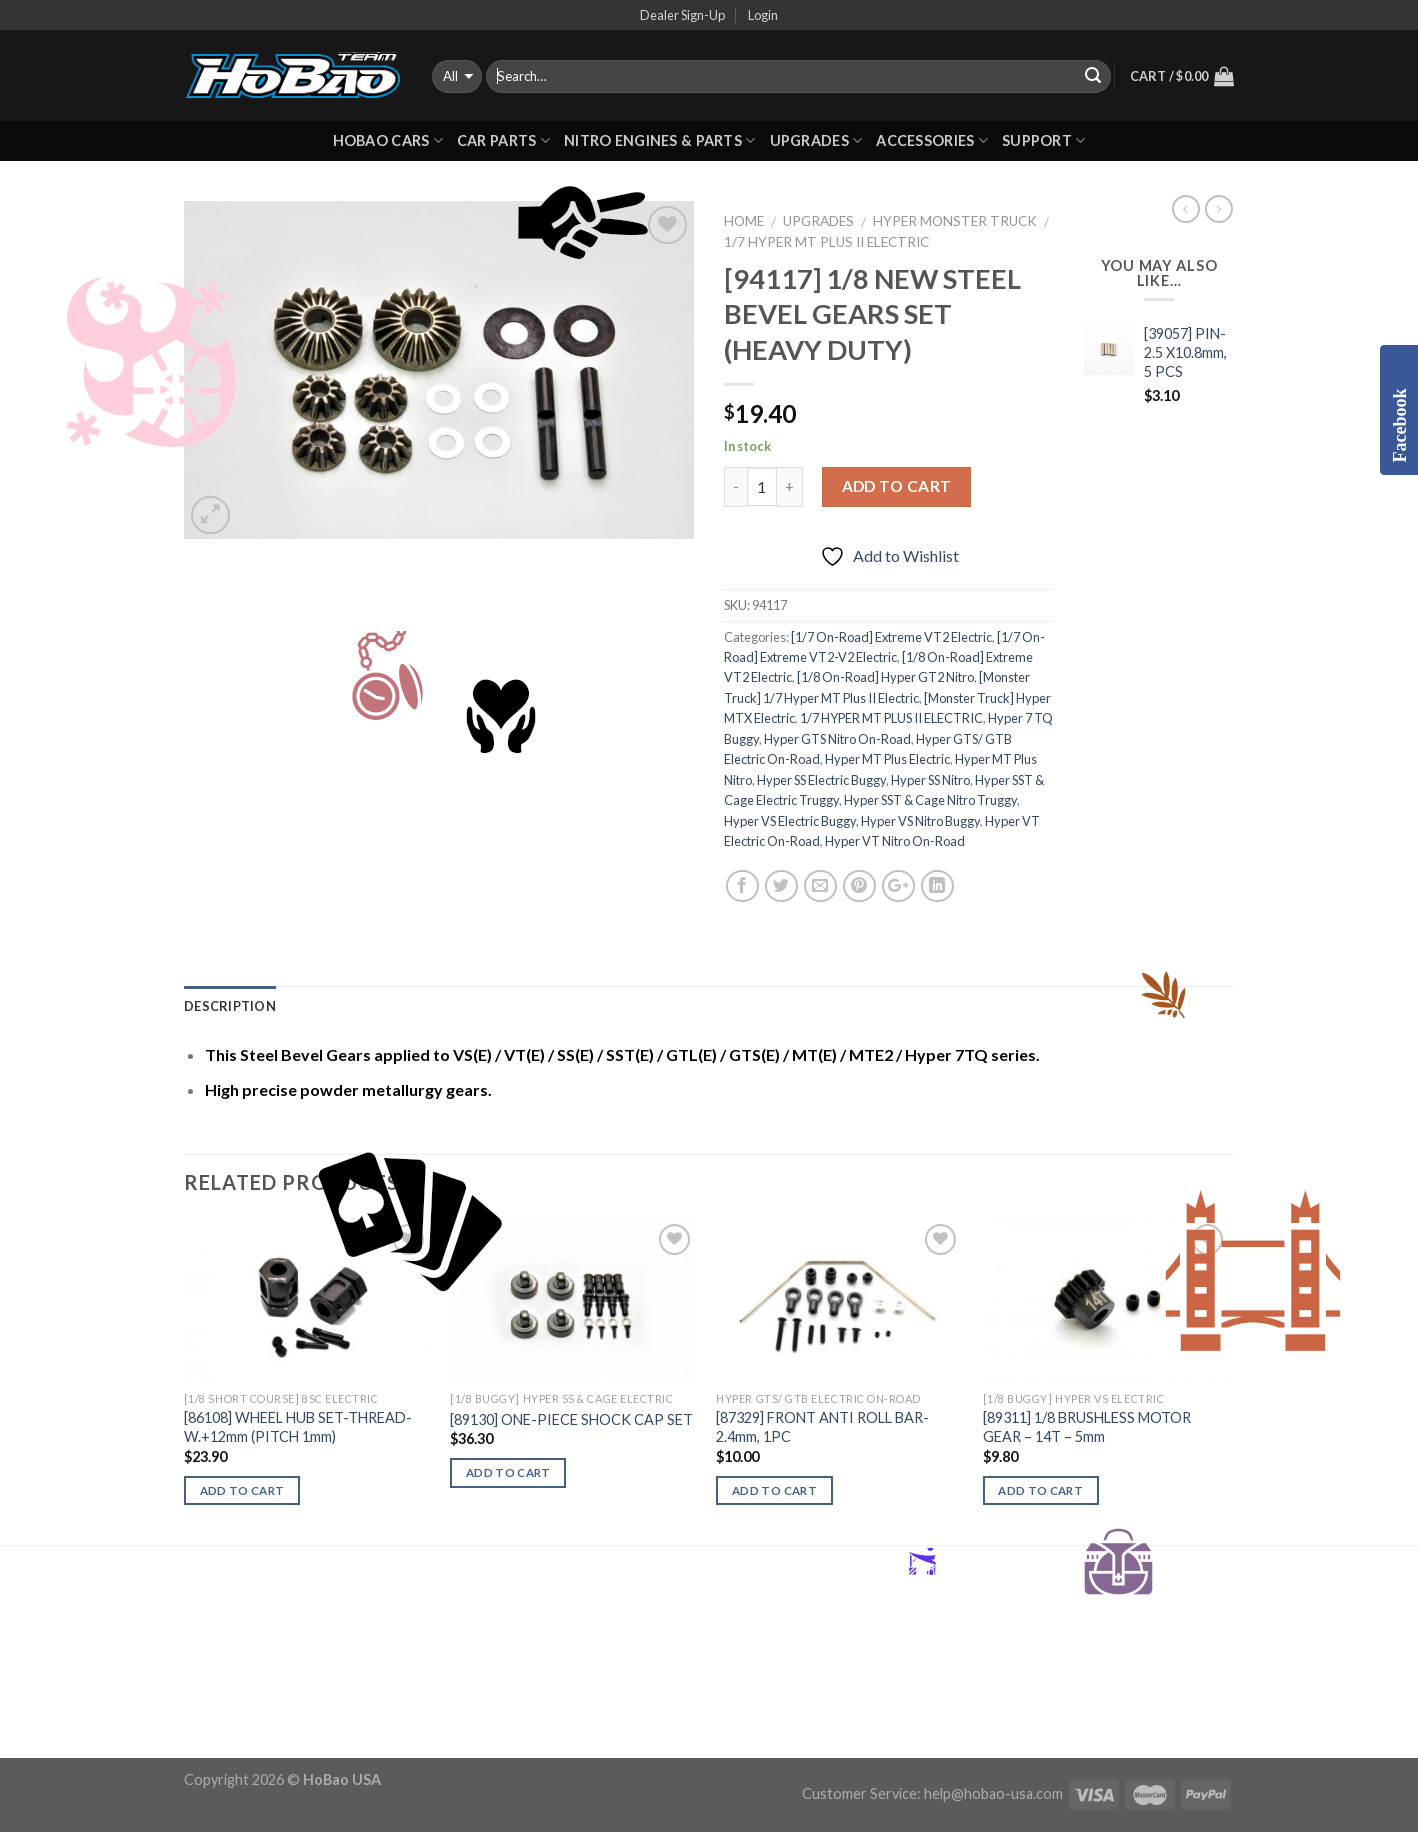  I want to click on access card games or poker, so click(411, 1223).